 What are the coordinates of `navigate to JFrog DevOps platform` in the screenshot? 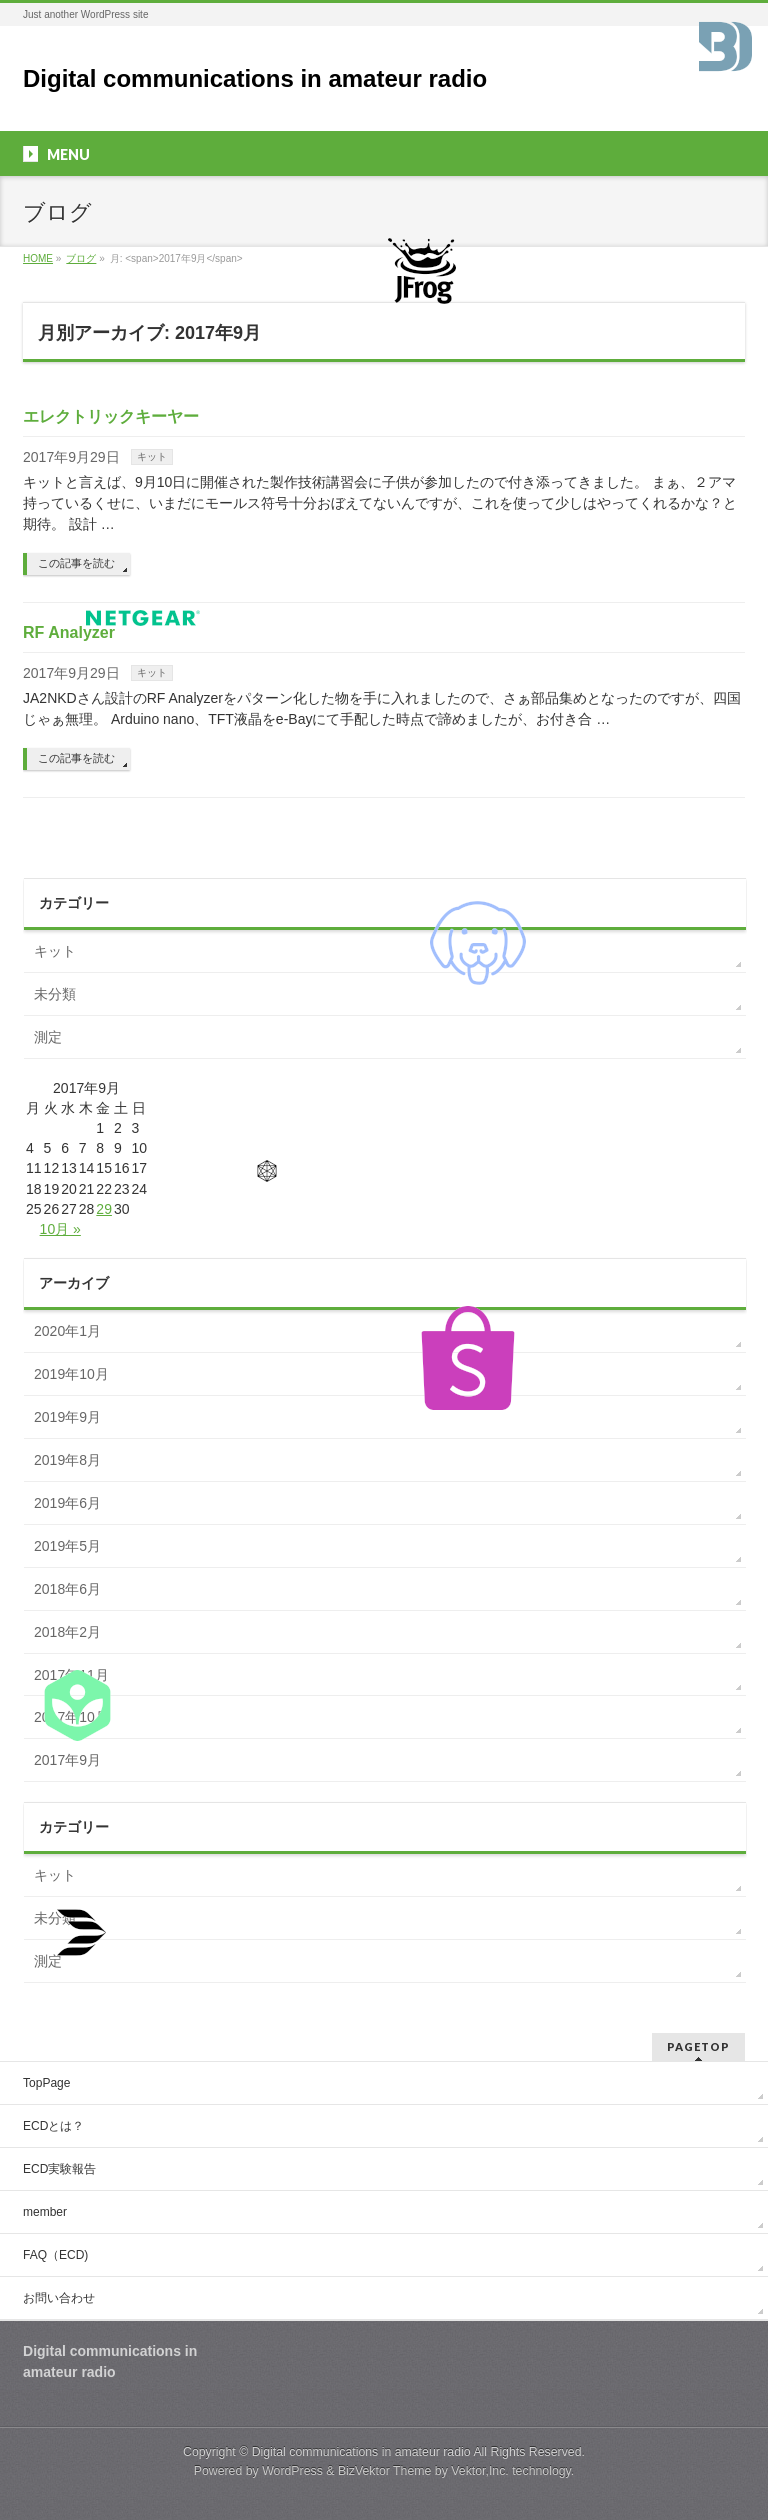 It's located at (422, 271).